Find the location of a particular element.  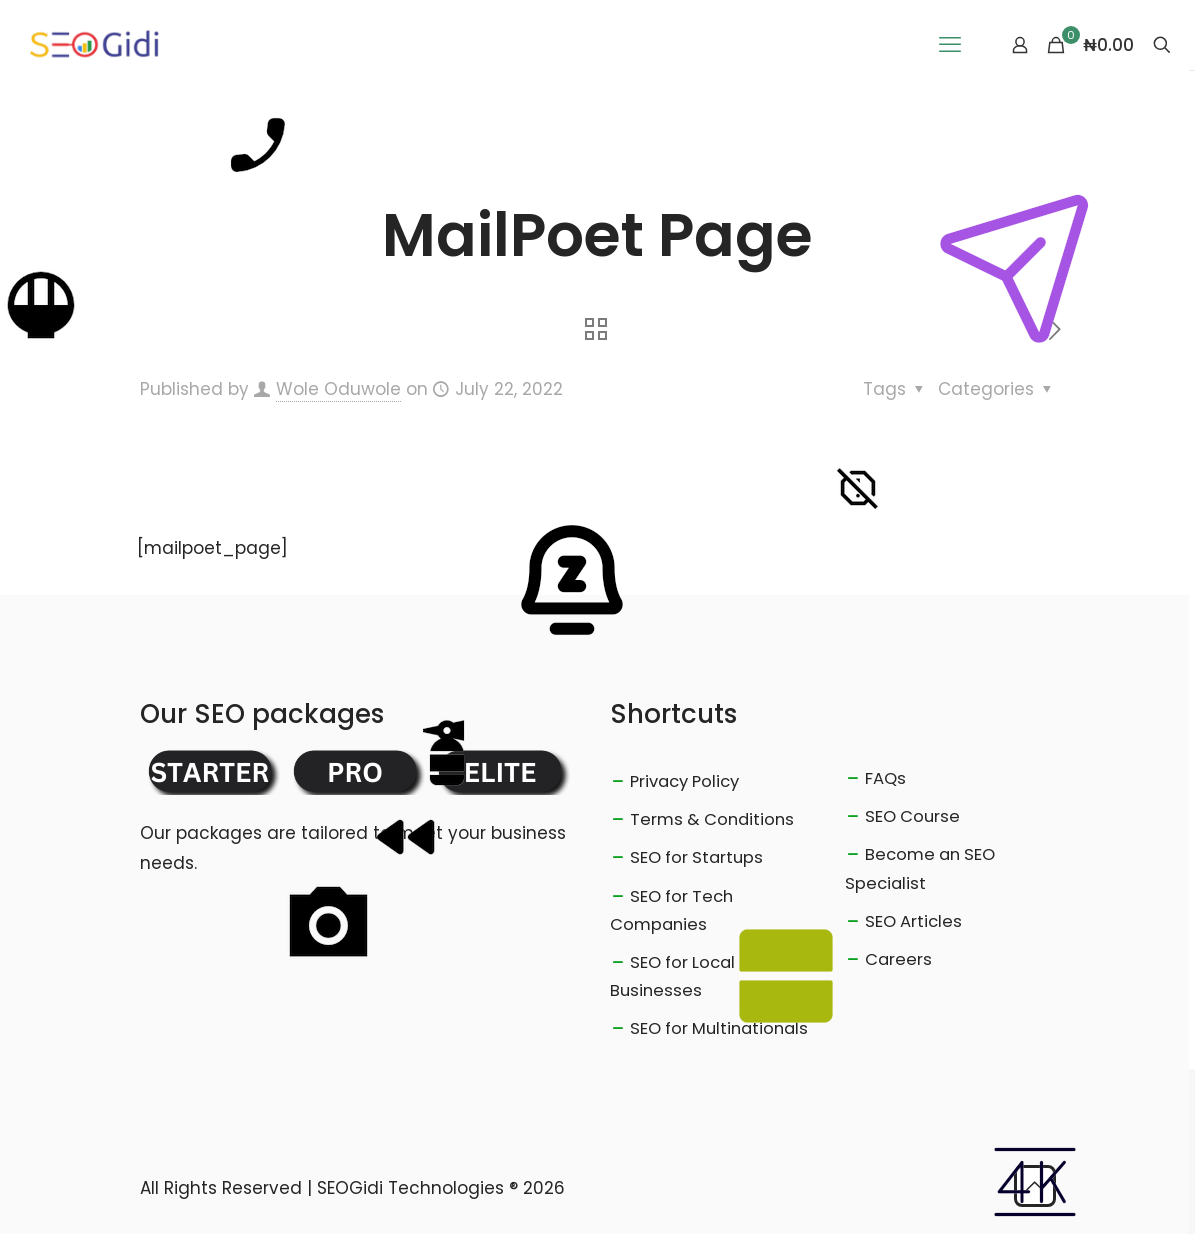

browse asian or rice-based cuisine options is located at coordinates (41, 305).